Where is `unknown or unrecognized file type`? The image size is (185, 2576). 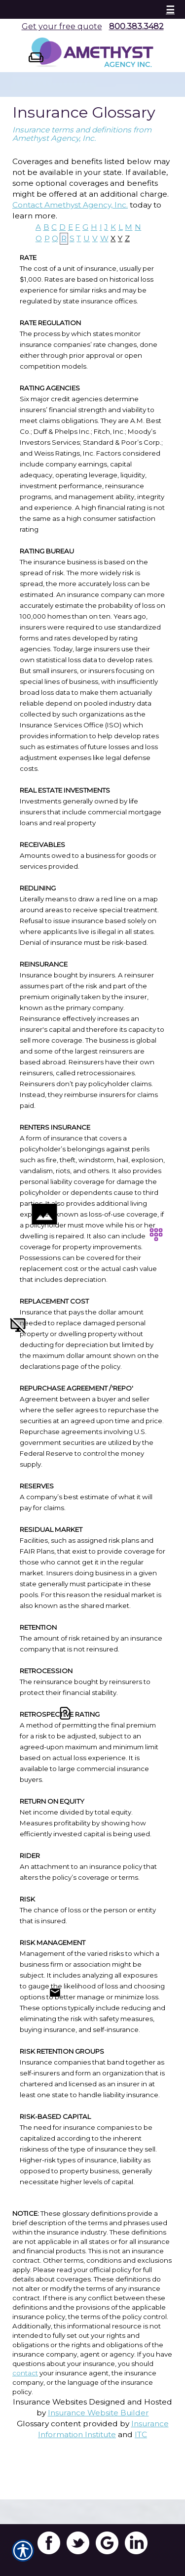 unknown or unrecognized file type is located at coordinates (65, 1713).